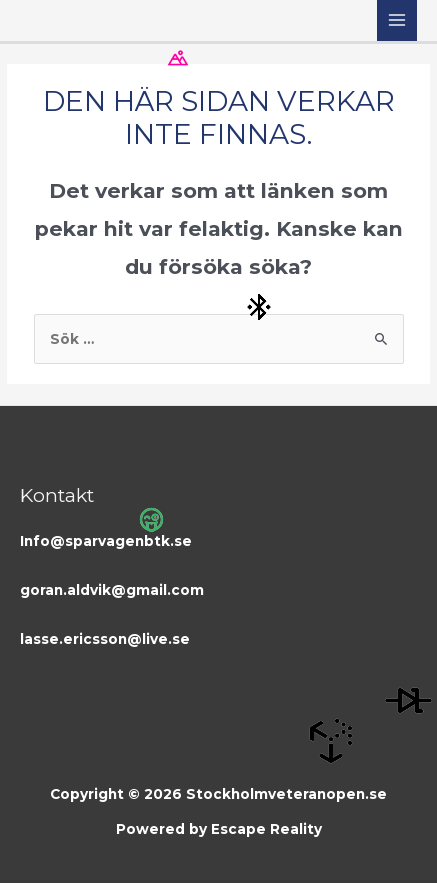  Describe the element at coordinates (178, 59) in the screenshot. I see `view landscape or nature photos` at that location.